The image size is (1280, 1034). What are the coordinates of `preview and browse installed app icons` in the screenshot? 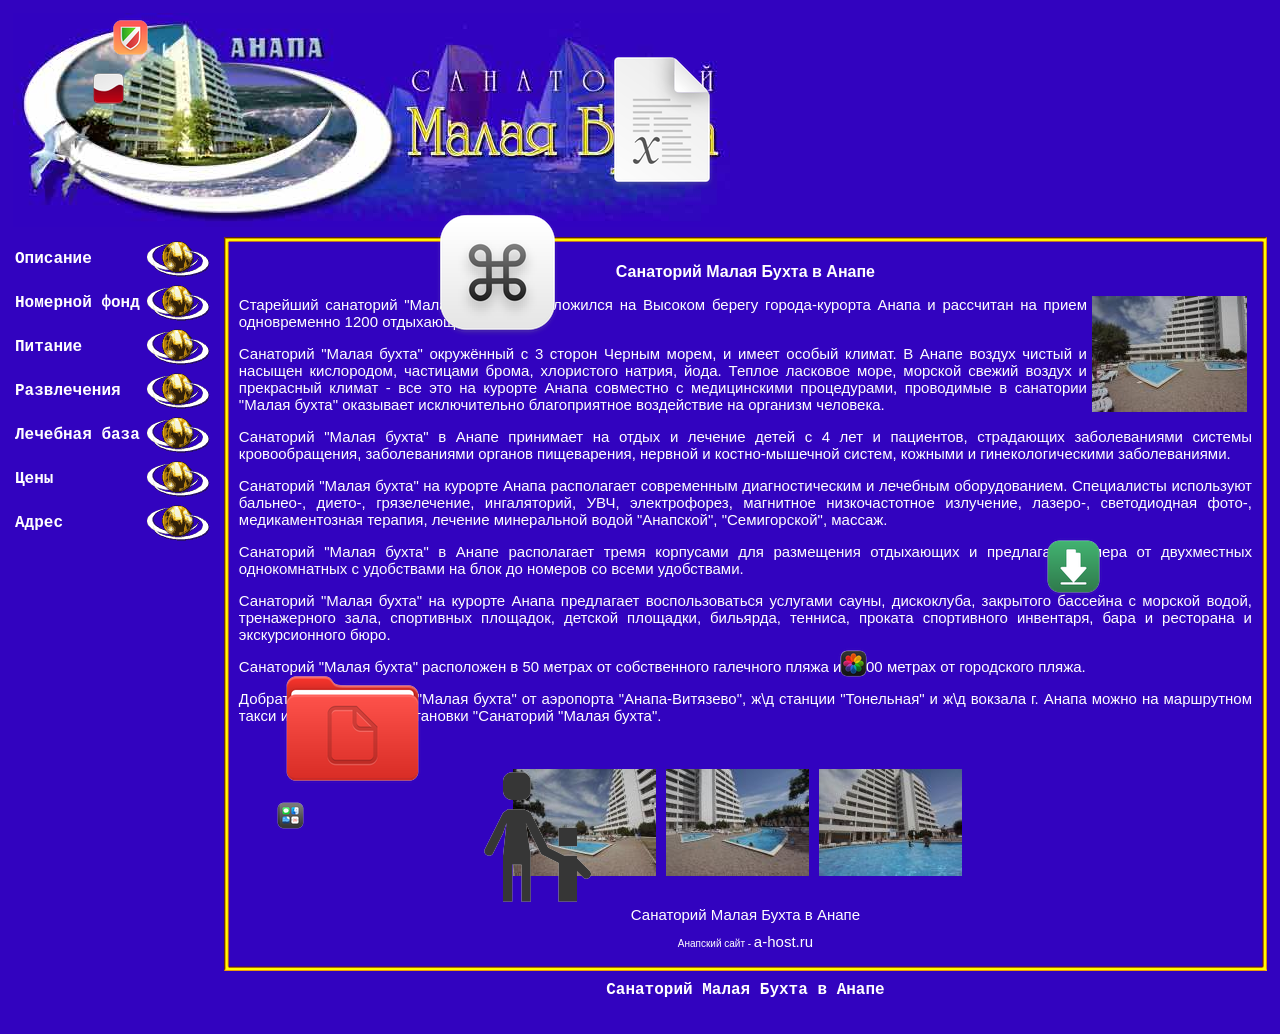 It's located at (290, 815).